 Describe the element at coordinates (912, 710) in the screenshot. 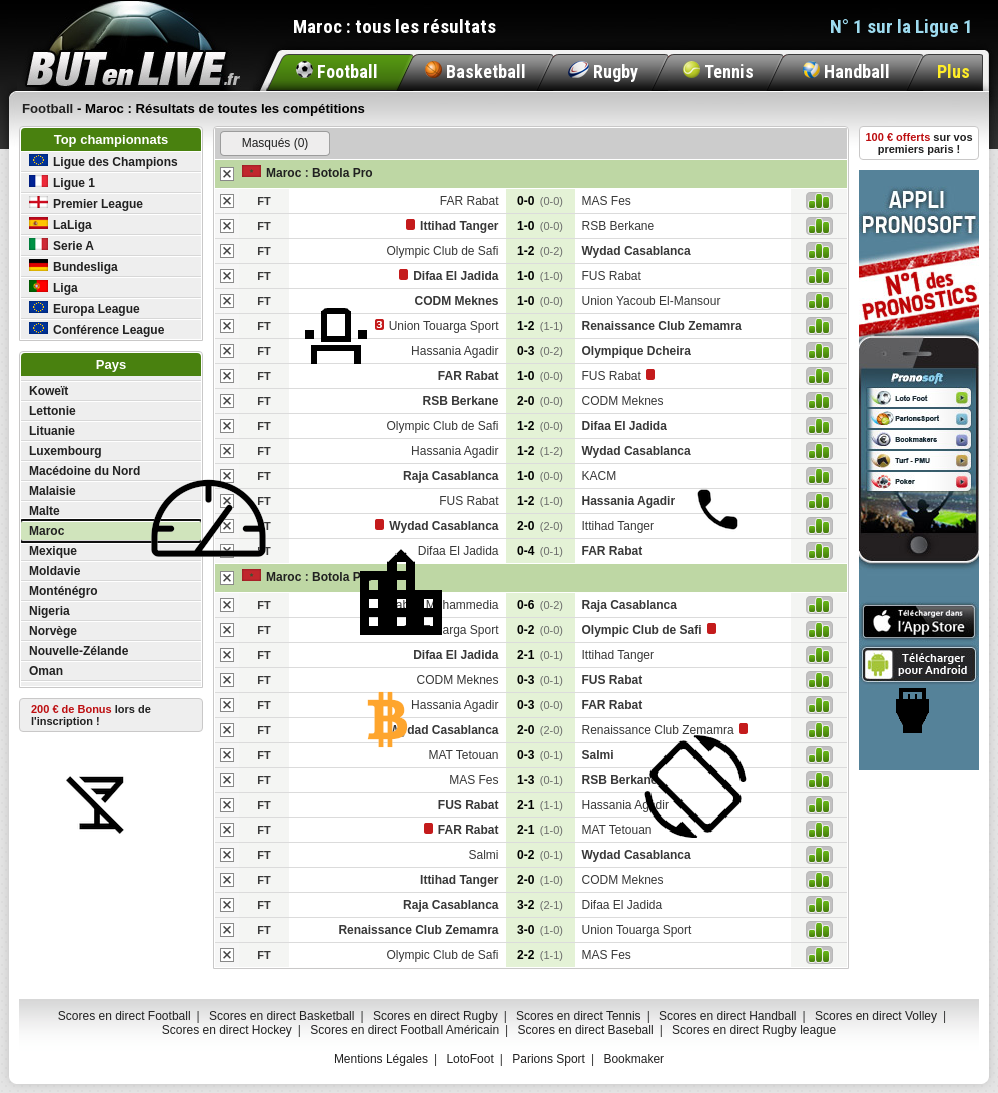

I see `configure HDMI input settings` at that location.